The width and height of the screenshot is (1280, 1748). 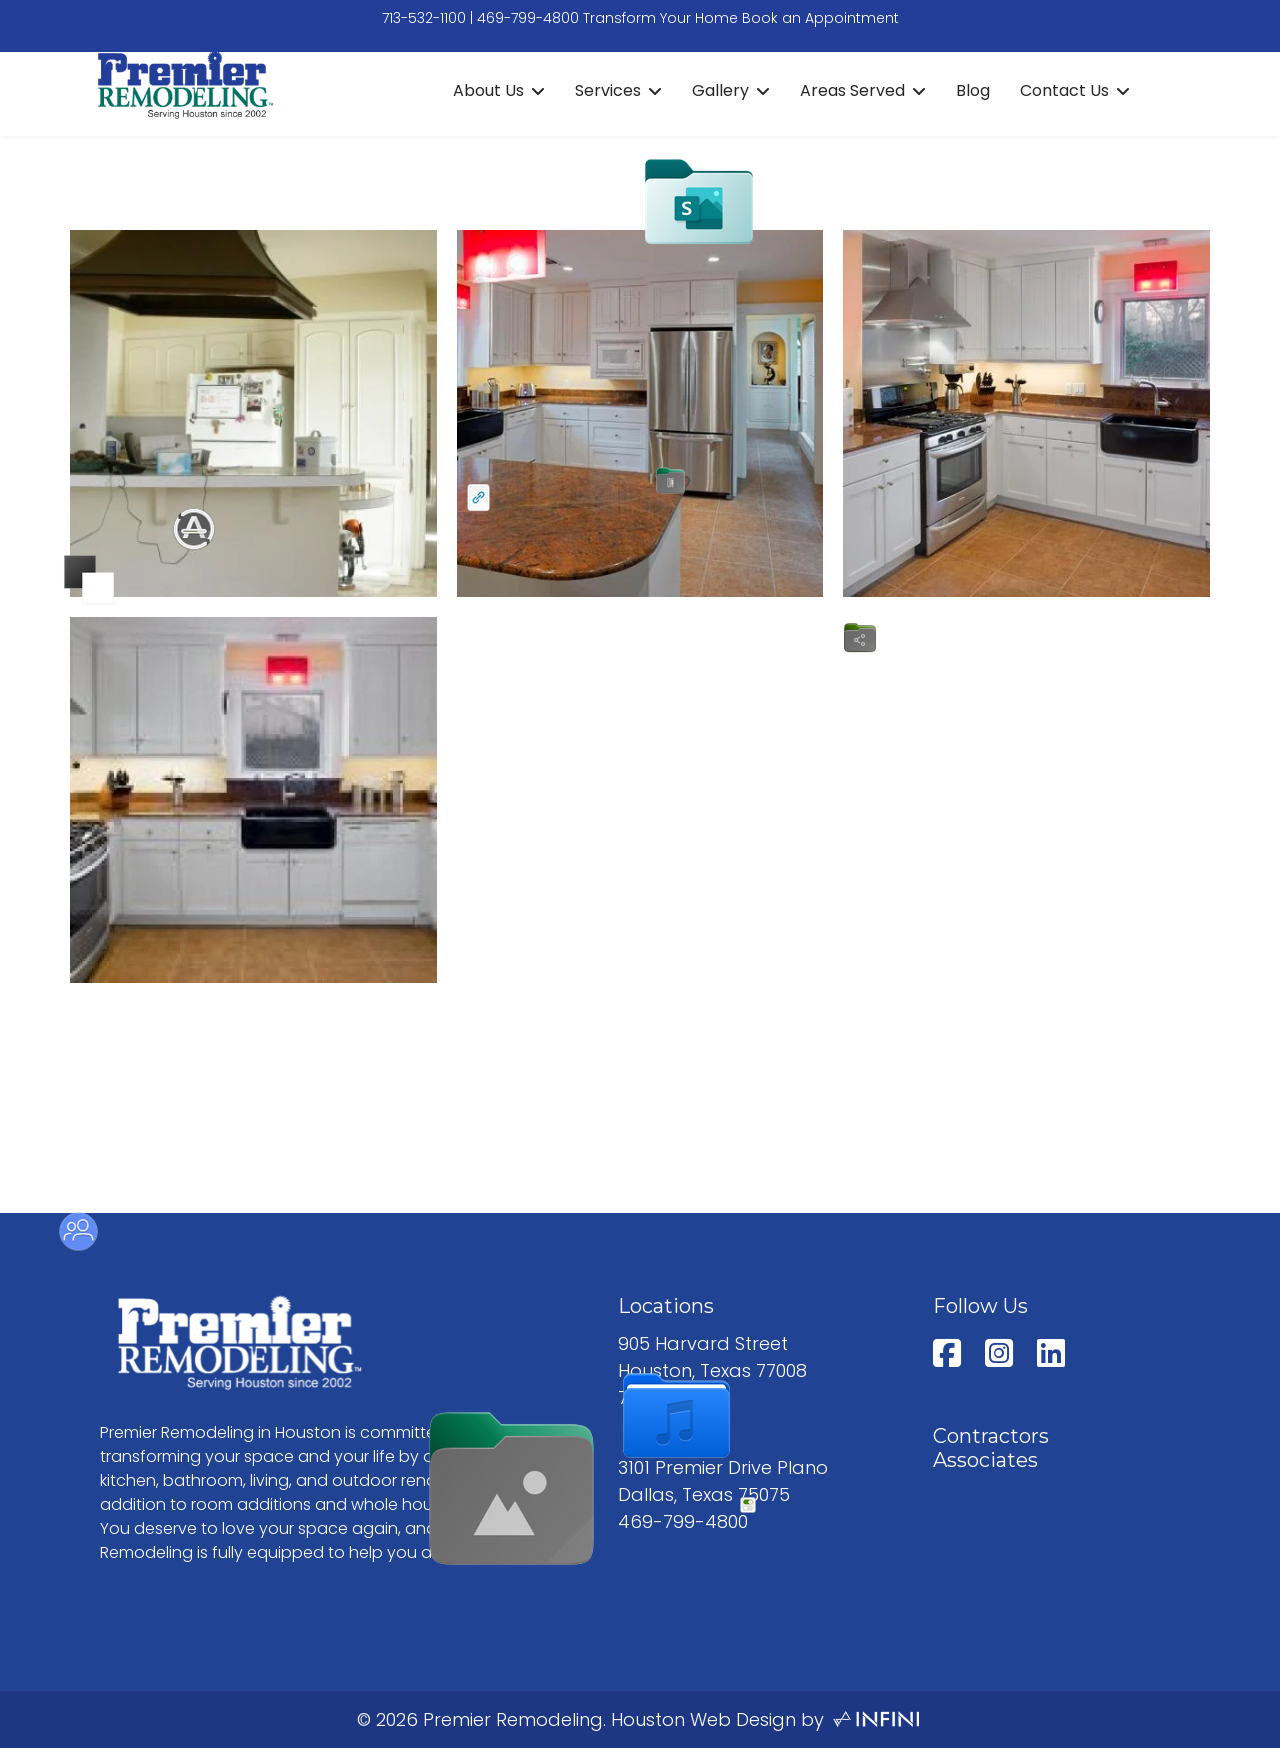 I want to click on access user account settings, so click(x=78, y=1231).